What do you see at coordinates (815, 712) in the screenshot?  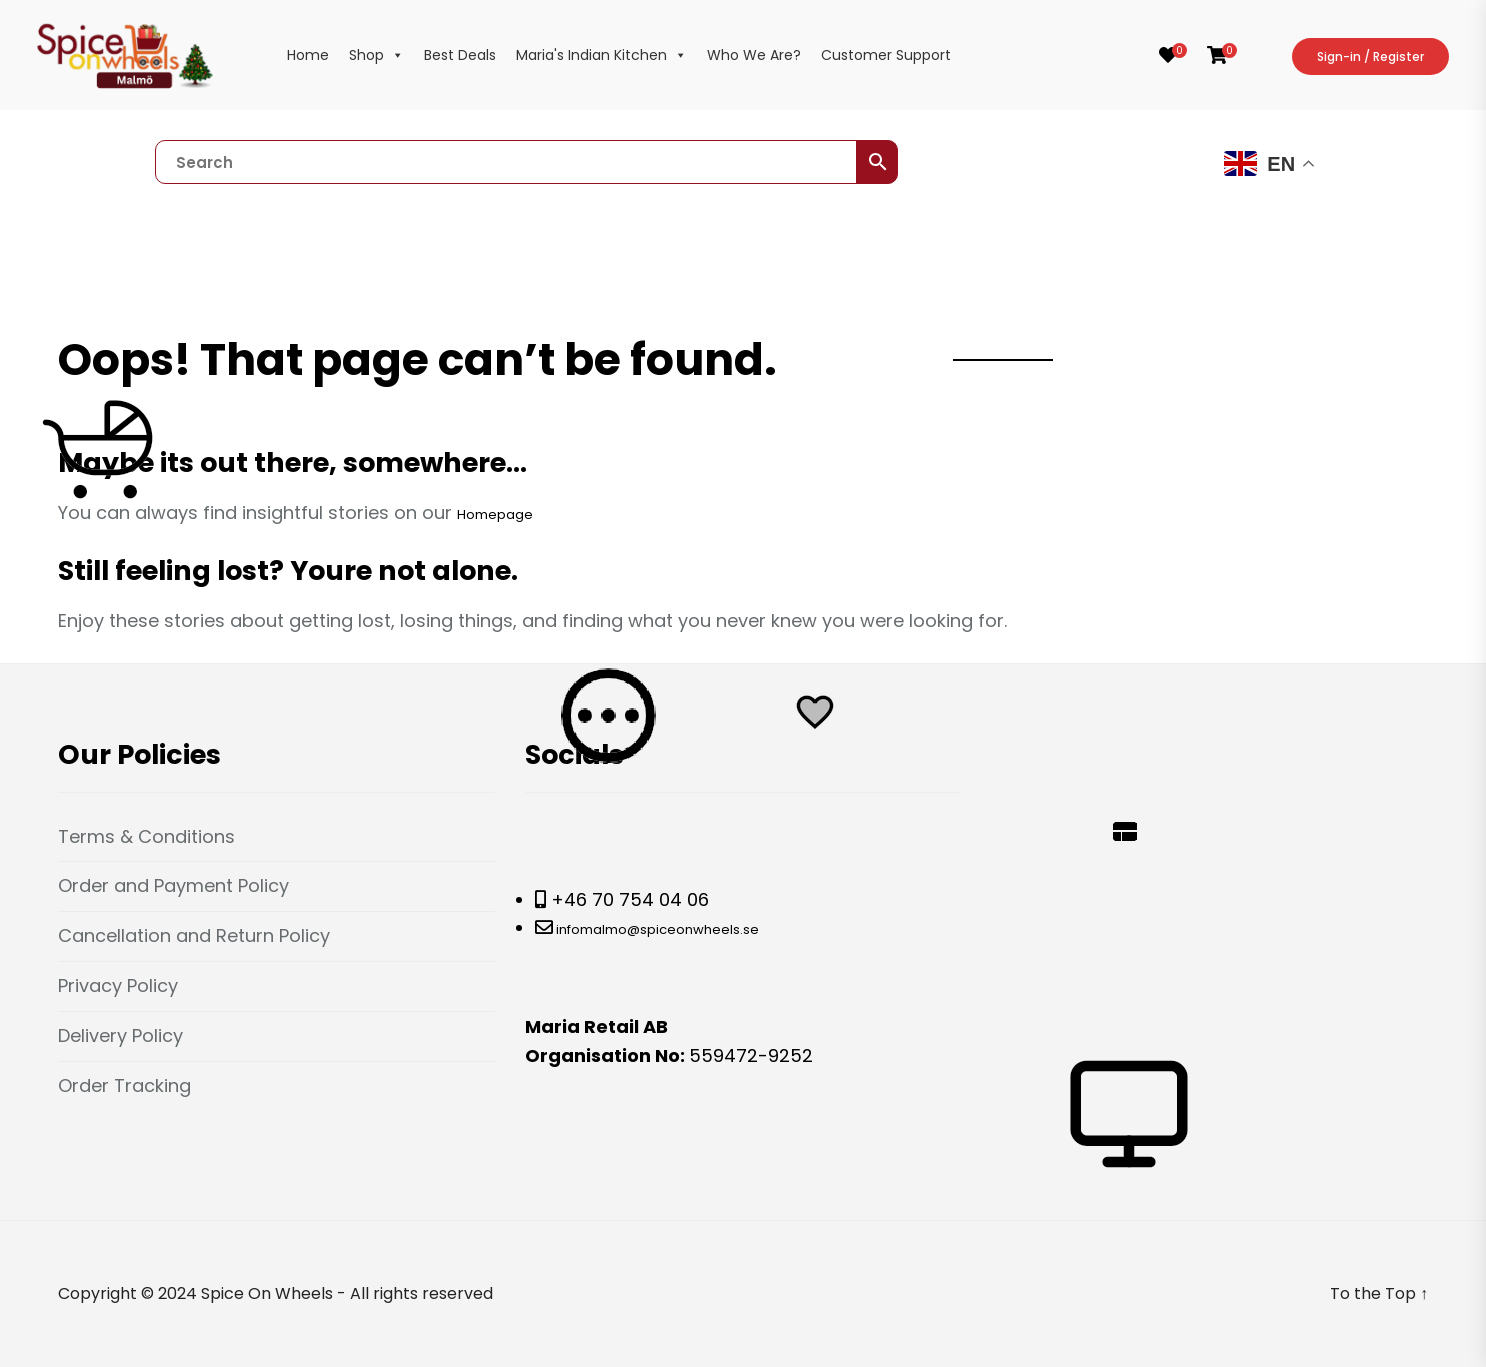 I see `add to favorites` at bounding box center [815, 712].